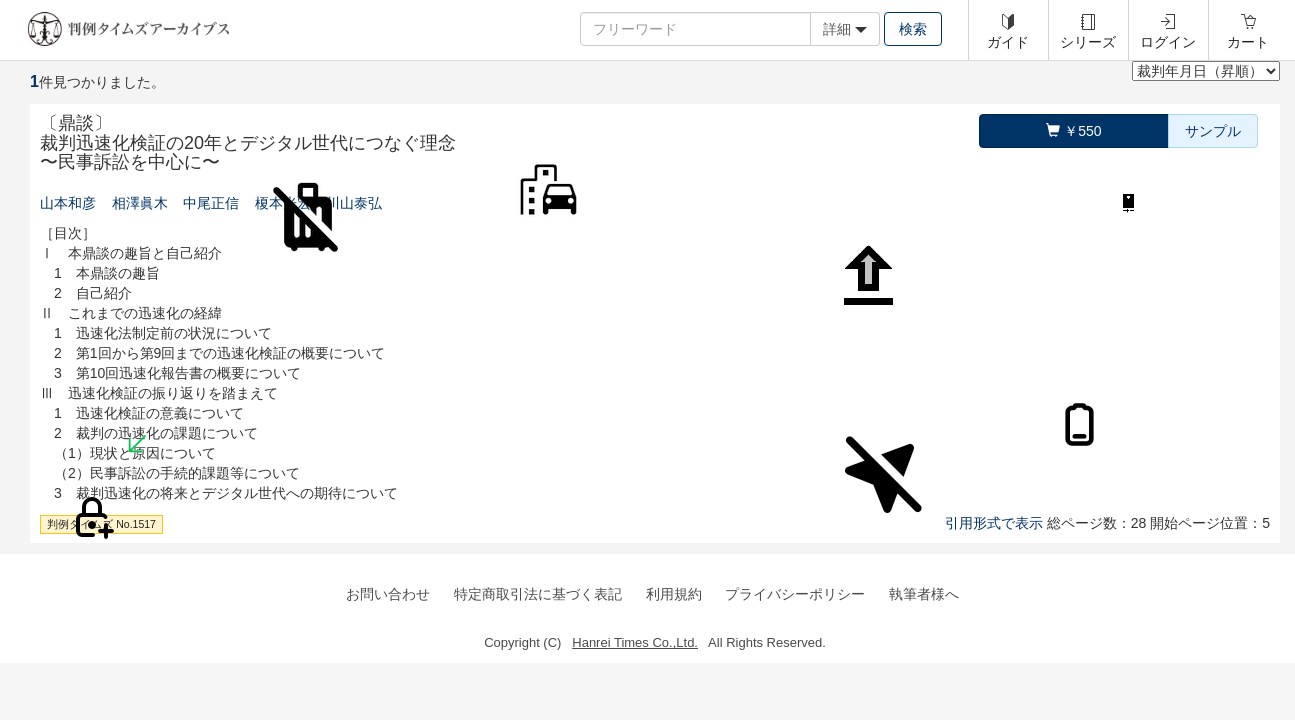 The height and width of the screenshot is (720, 1295). What do you see at coordinates (308, 217) in the screenshot?
I see `no luggage allowed` at bounding box center [308, 217].